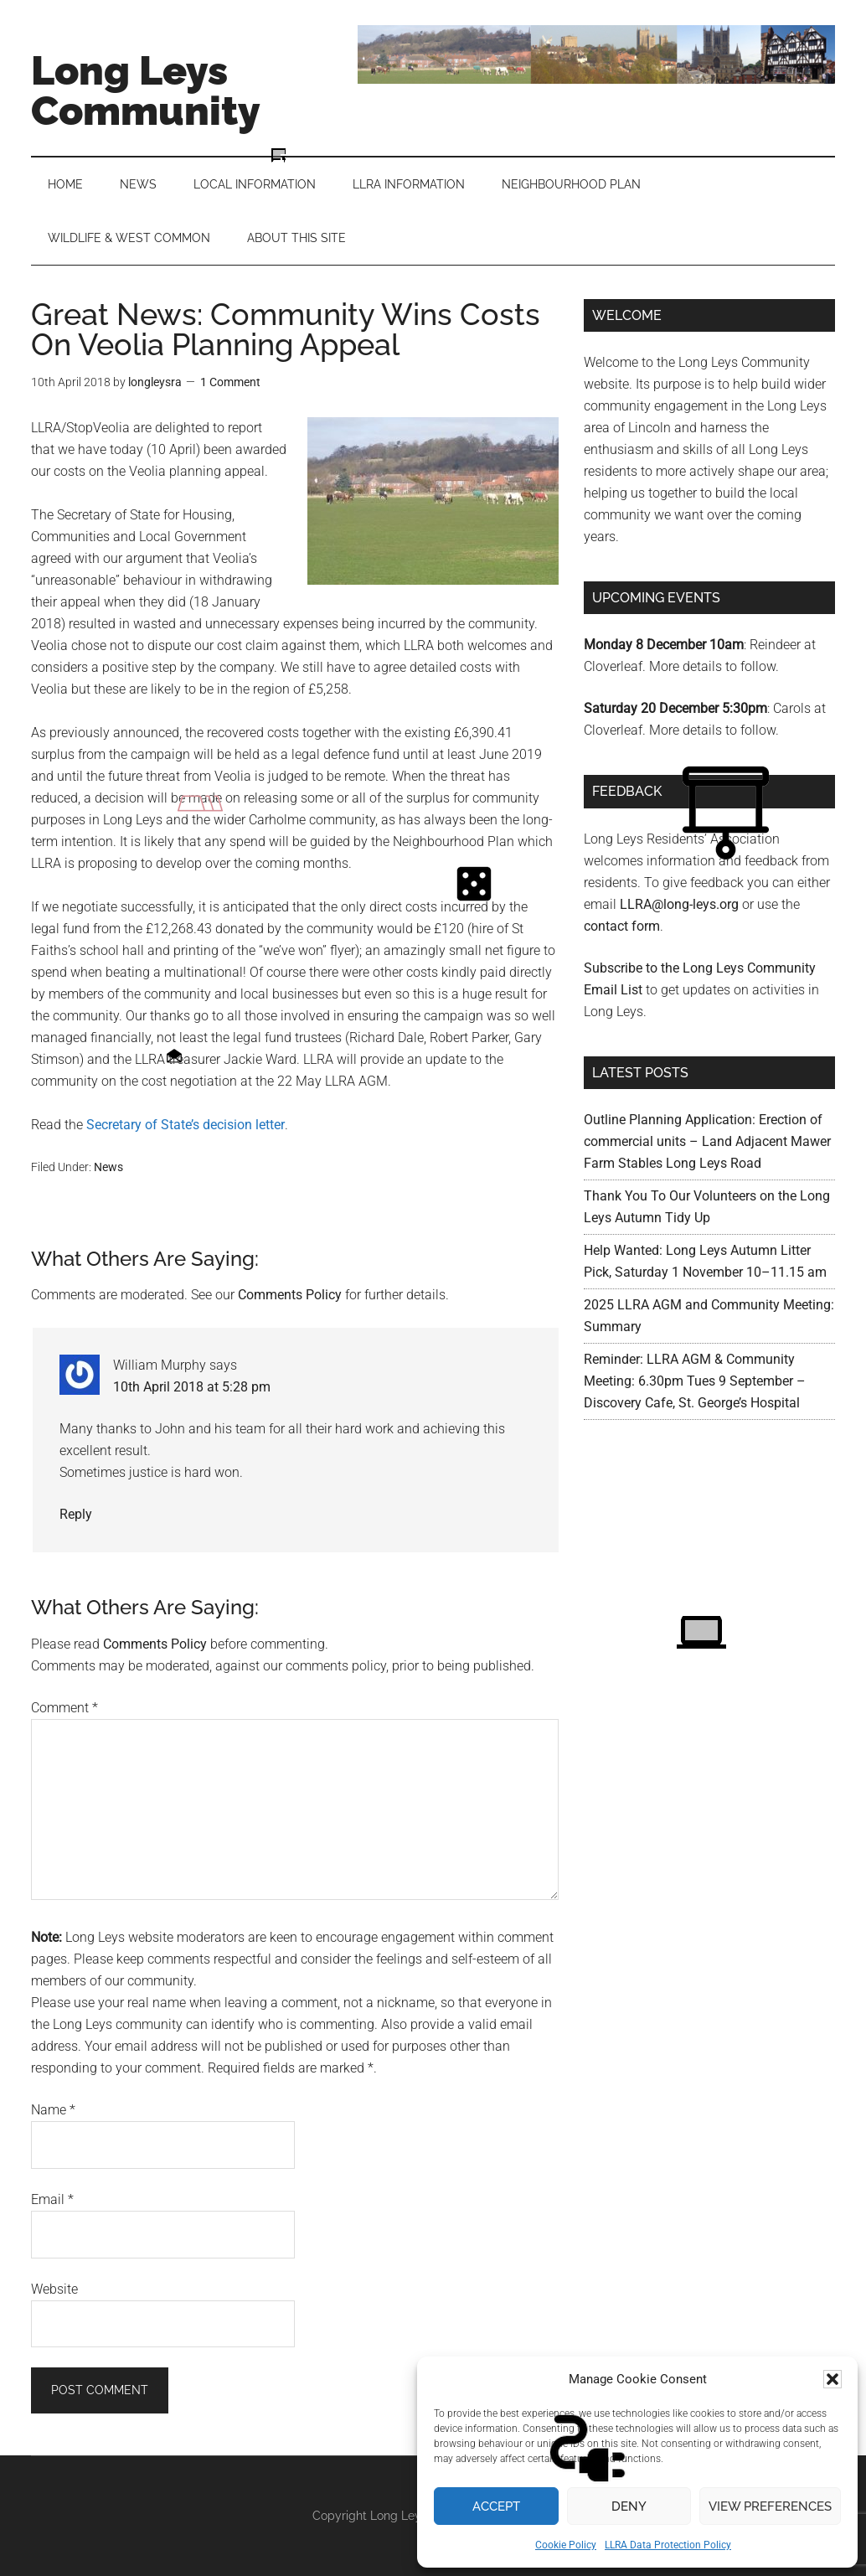  What do you see at coordinates (587, 2448) in the screenshot?
I see `find nearby electrical or charging services` at bounding box center [587, 2448].